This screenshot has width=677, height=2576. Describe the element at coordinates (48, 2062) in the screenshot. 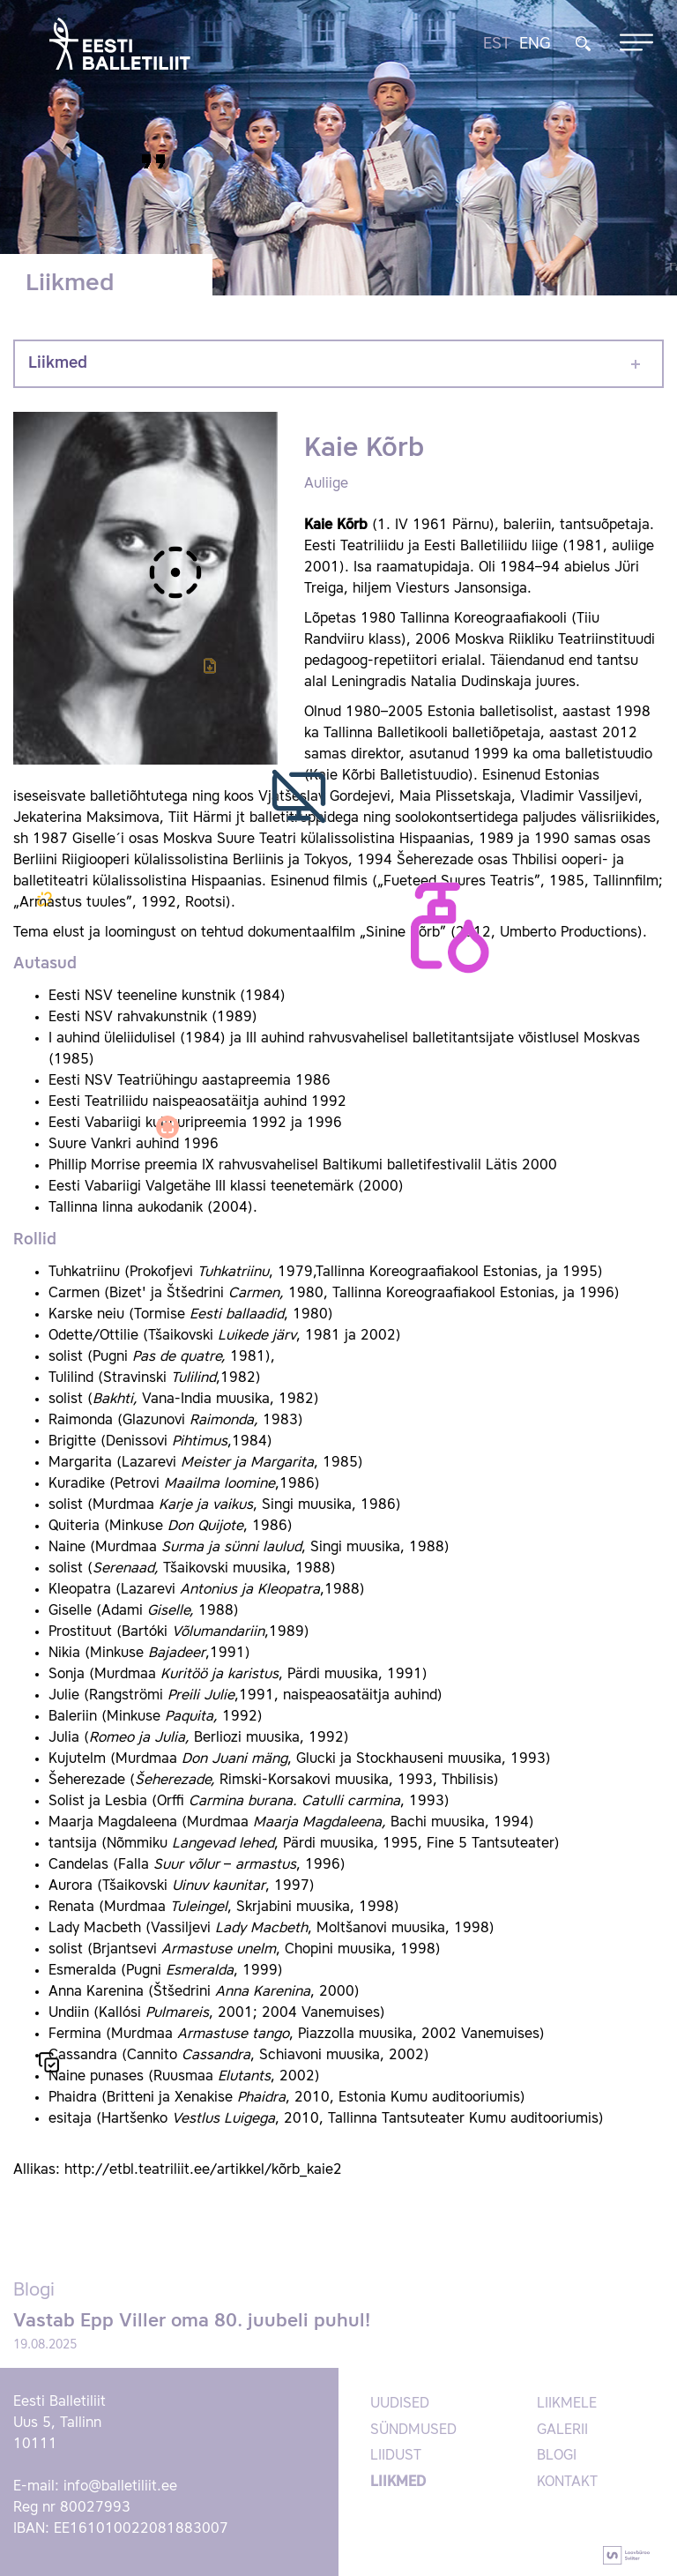

I see `content copied to clipboard successfully` at that location.